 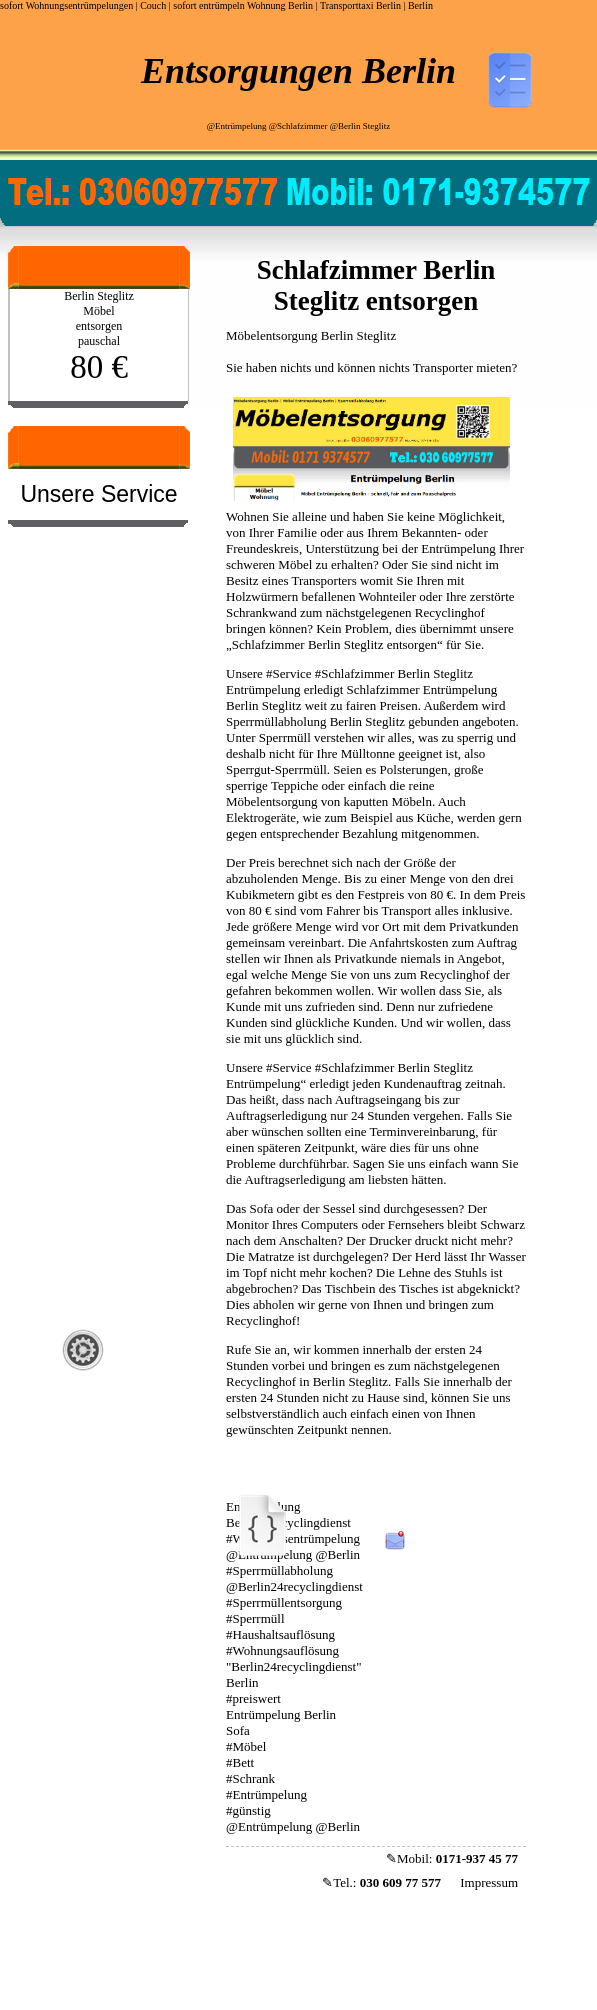 What do you see at coordinates (395, 1541) in the screenshot?
I see `send an email or message` at bounding box center [395, 1541].